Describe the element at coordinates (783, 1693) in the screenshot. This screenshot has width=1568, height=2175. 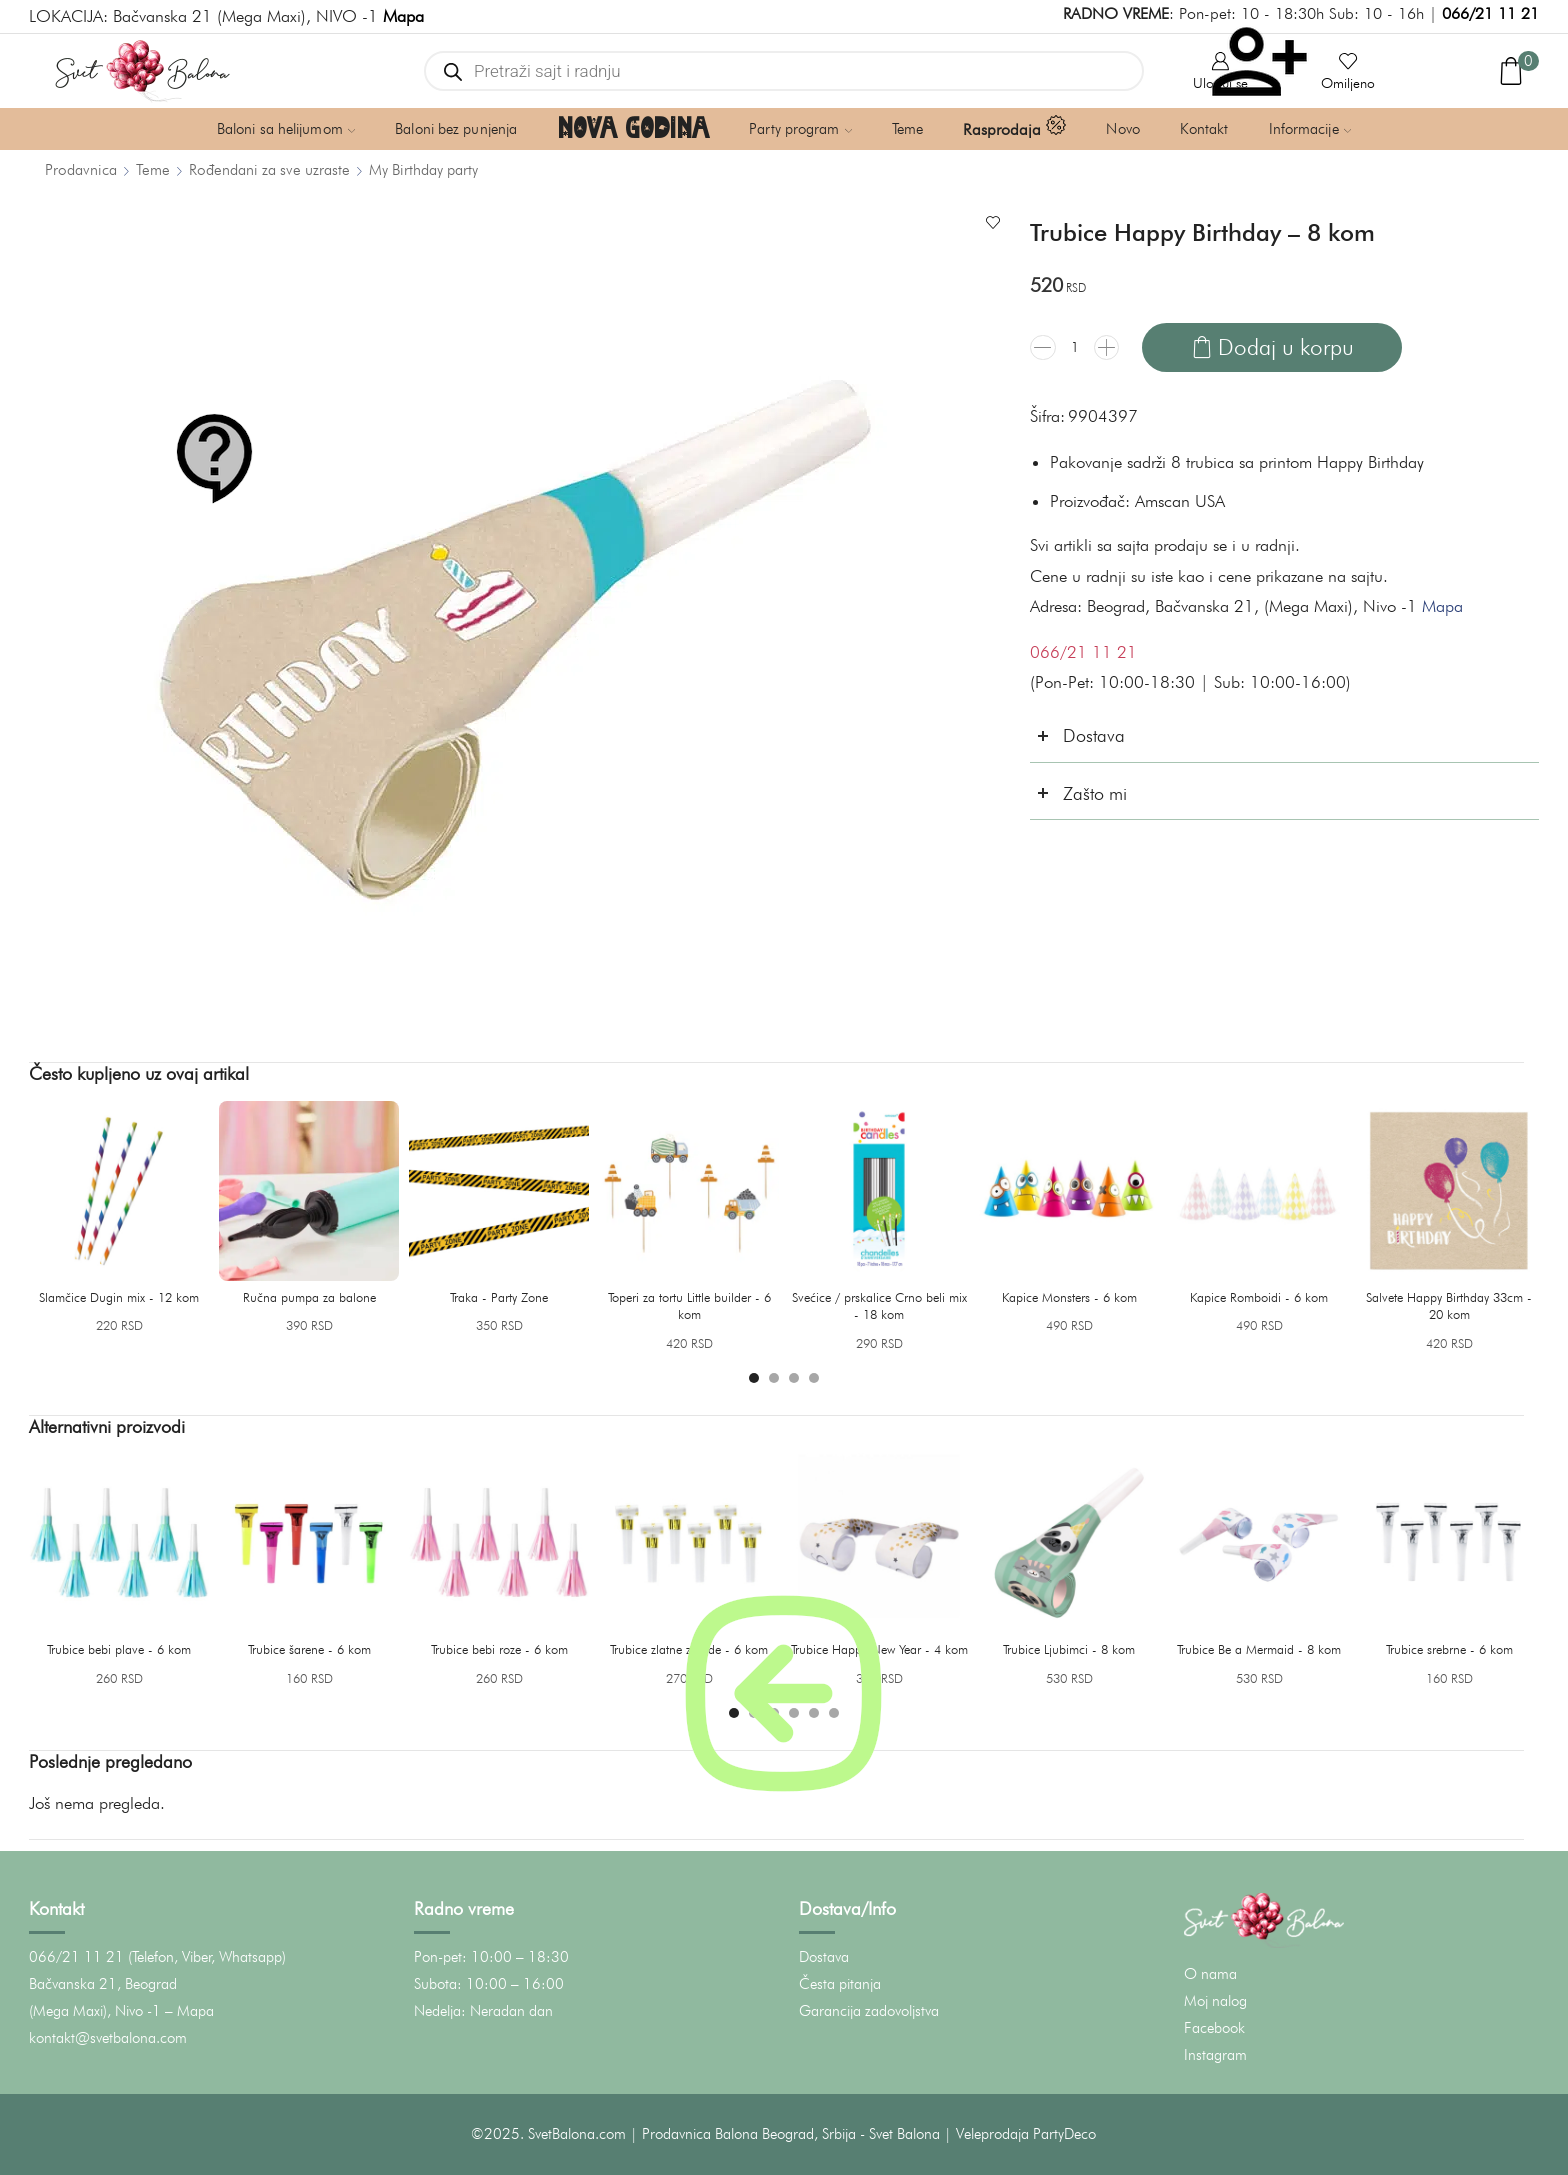
I see `go back to the previous screen` at that location.